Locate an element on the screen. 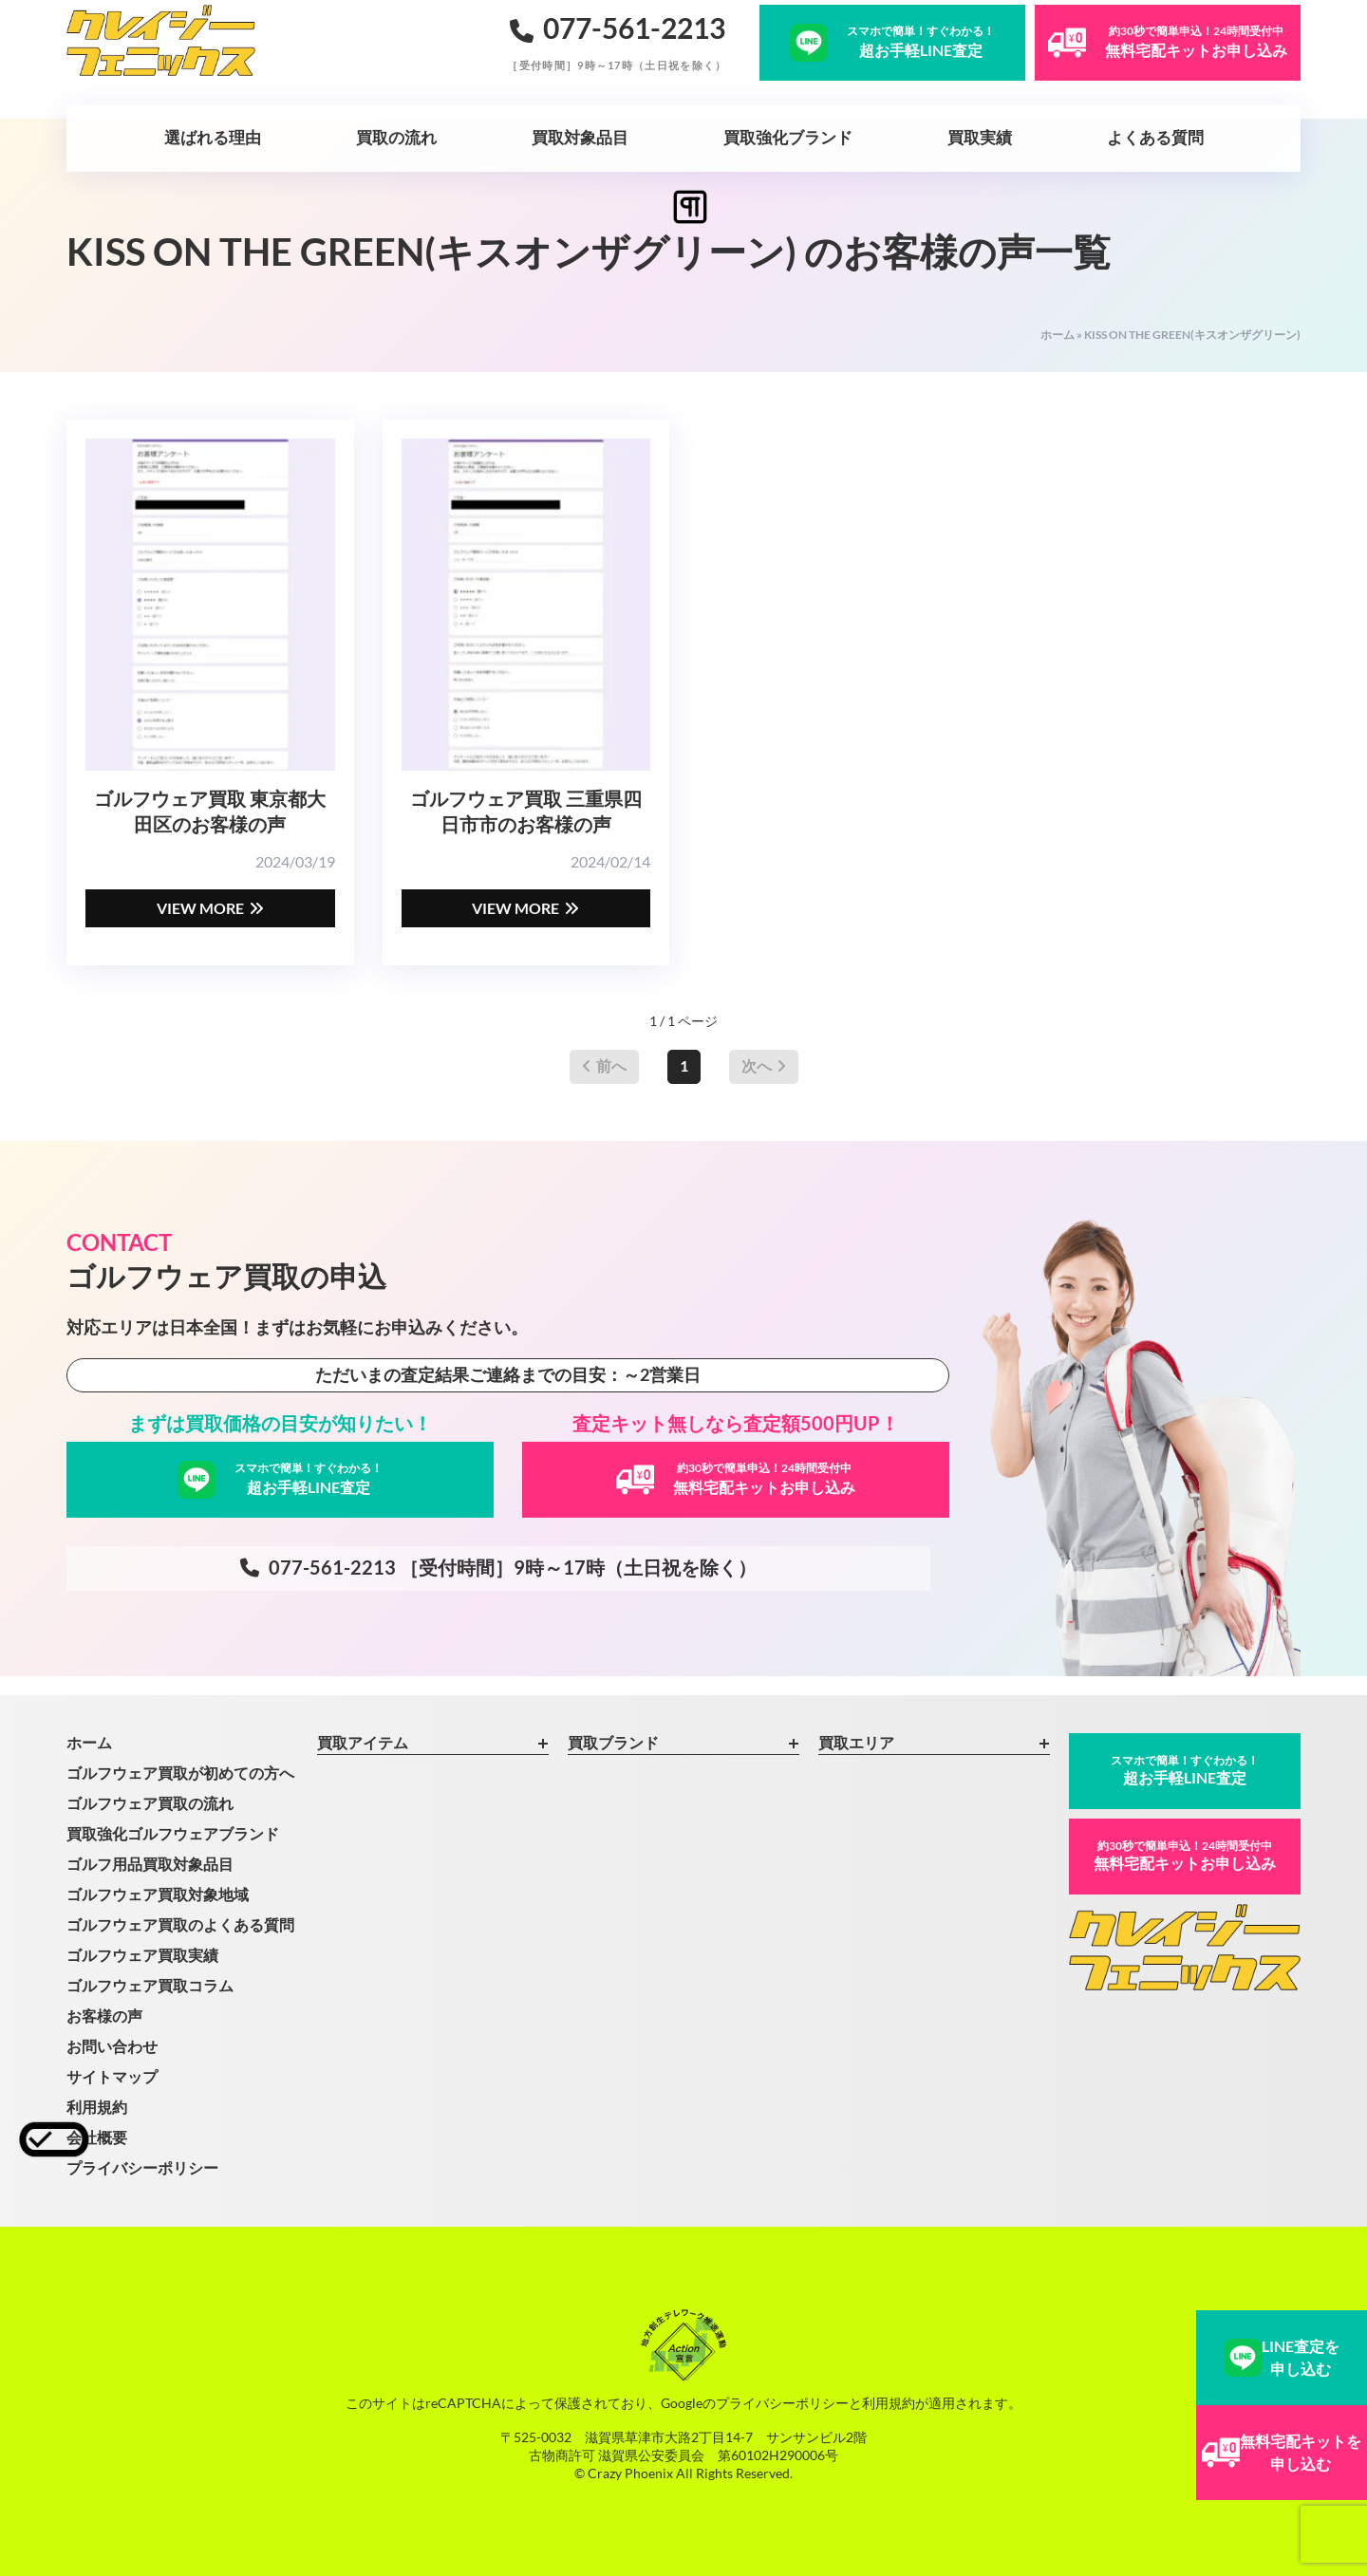  edit or modify attribute settings is located at coordinates (54, 2139).